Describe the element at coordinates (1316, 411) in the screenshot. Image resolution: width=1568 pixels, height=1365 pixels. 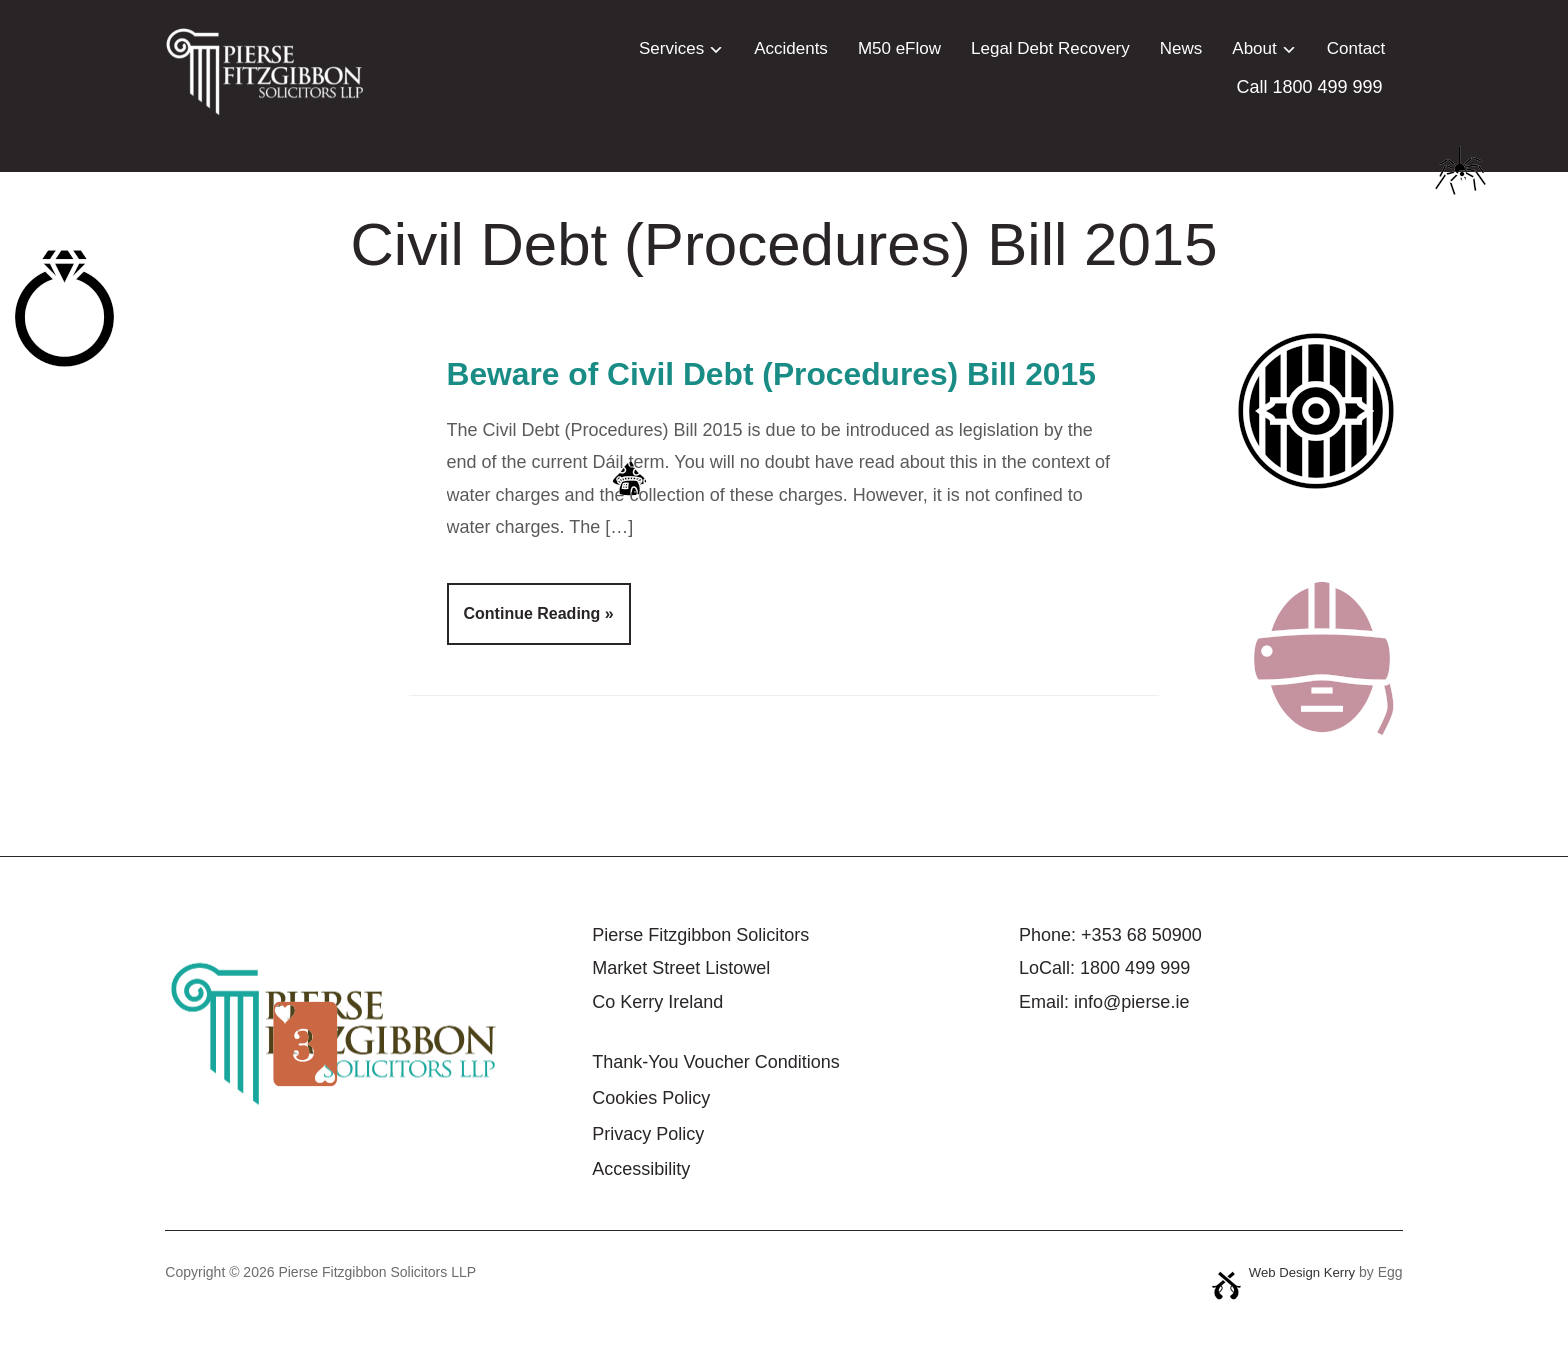
I see `select a defensive item or shield equipment` at that location.